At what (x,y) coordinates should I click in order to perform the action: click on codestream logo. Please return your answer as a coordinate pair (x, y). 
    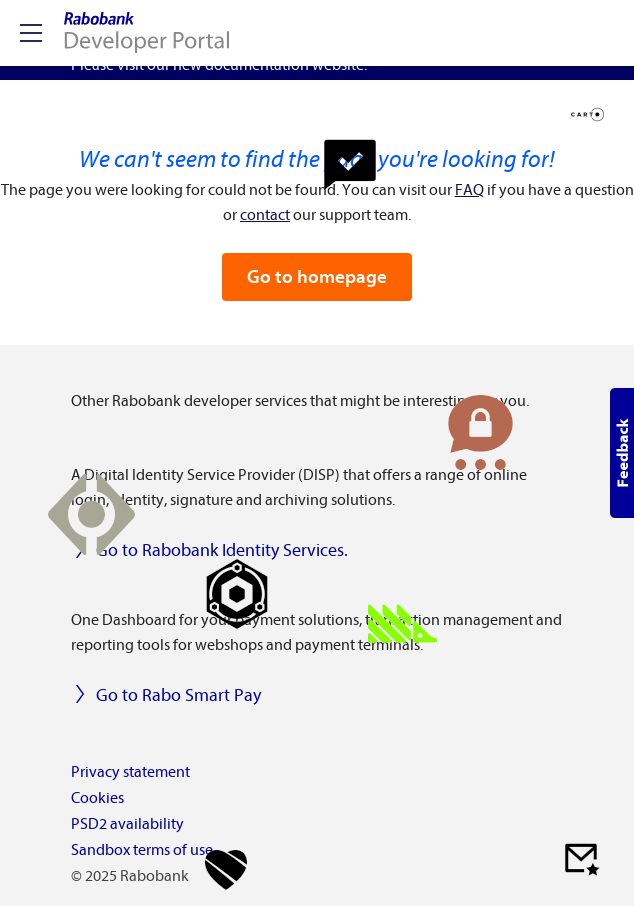
    Looking at the image, I should click on (91, 514).